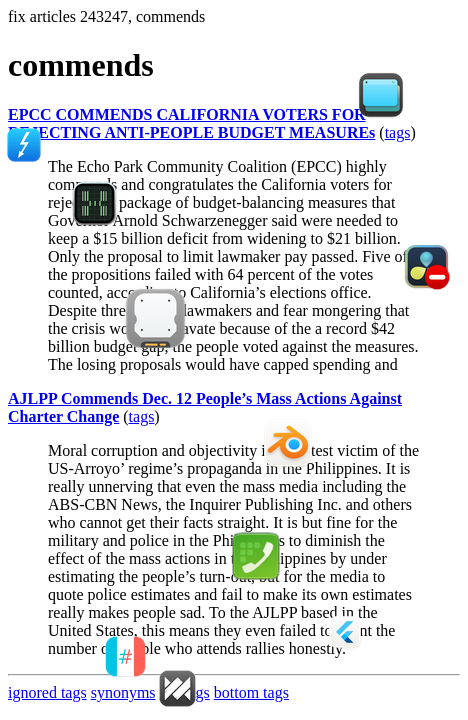 The width and height of the screenshot is (468, 720). Describe the element at coordinates (381, 95) in the screenshot. I see `open window management settings` at that location.